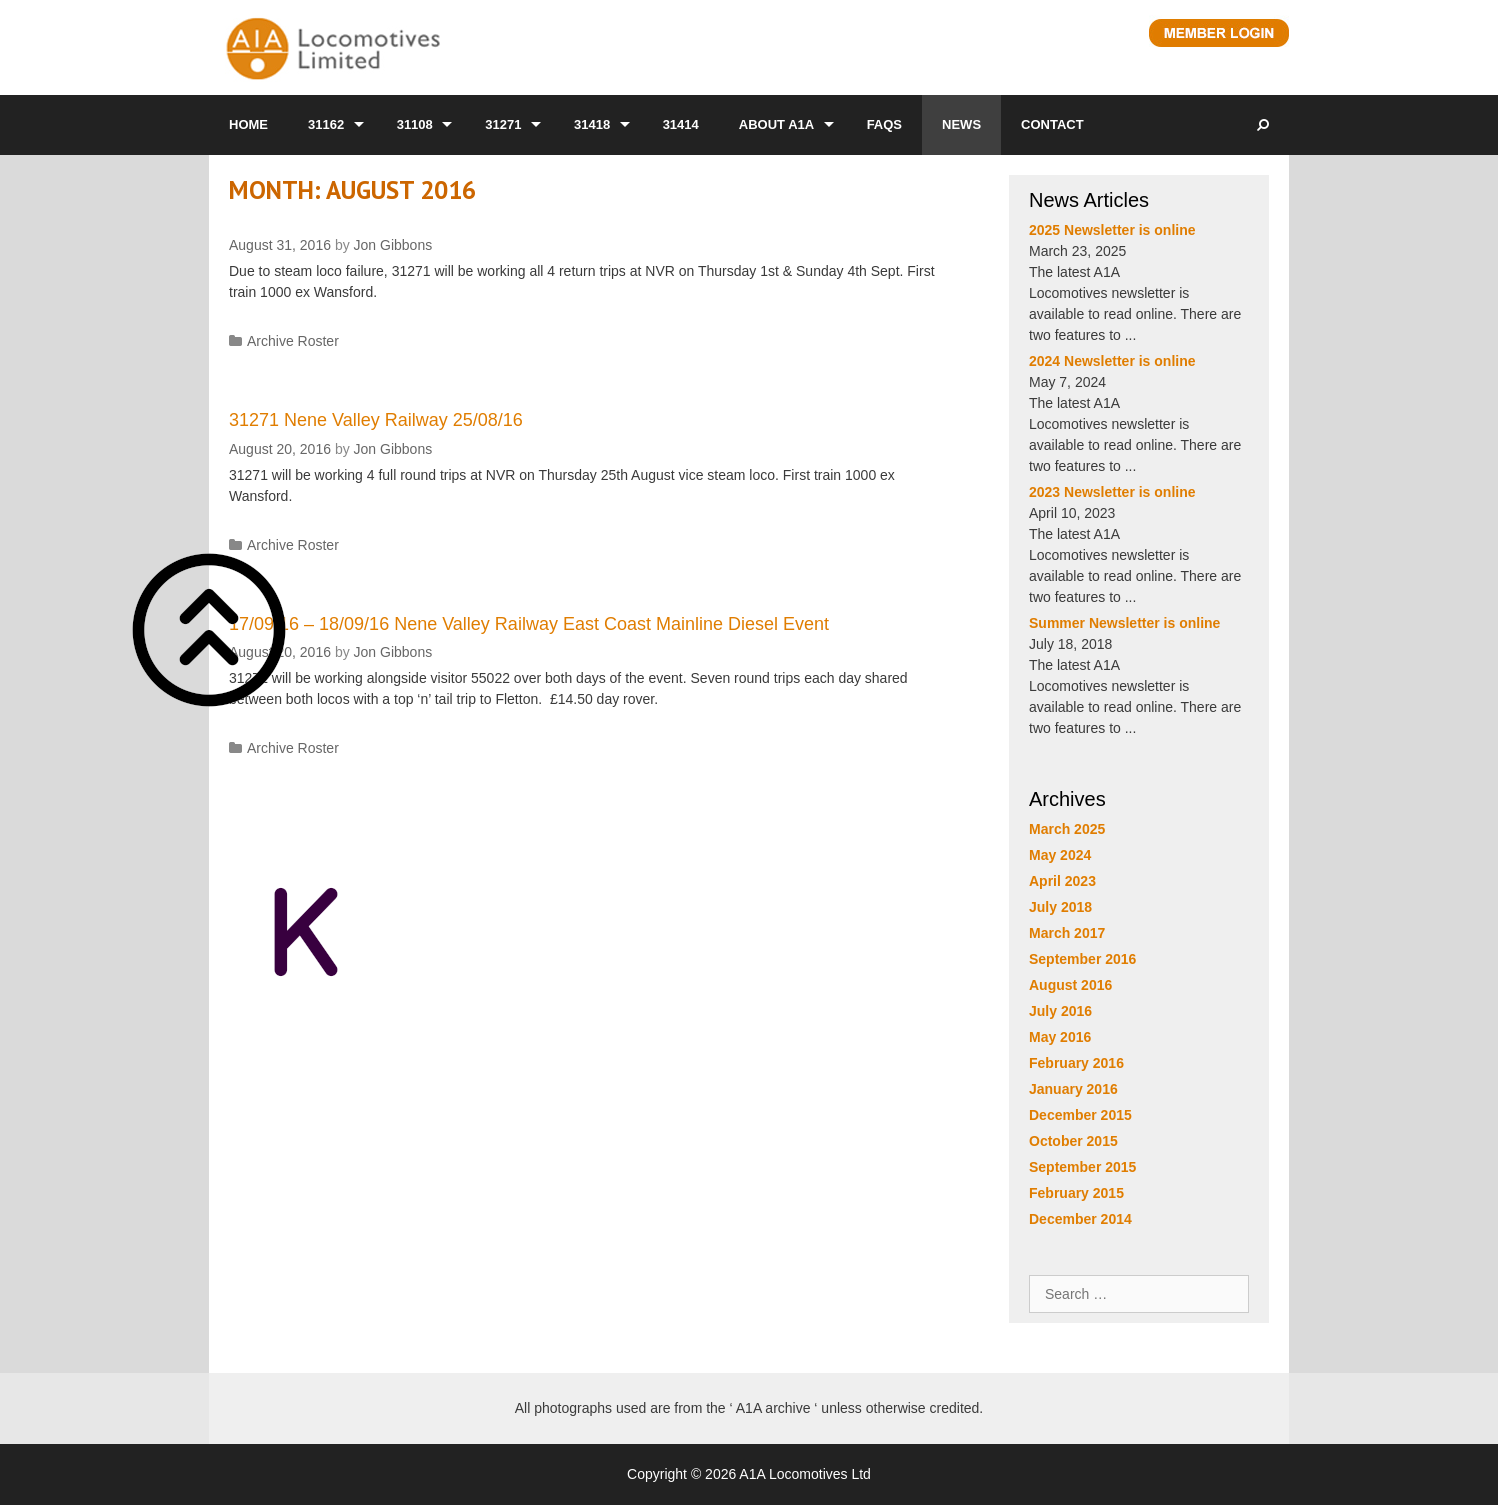  I want to click on scroll to top of page, so click(209, 630).